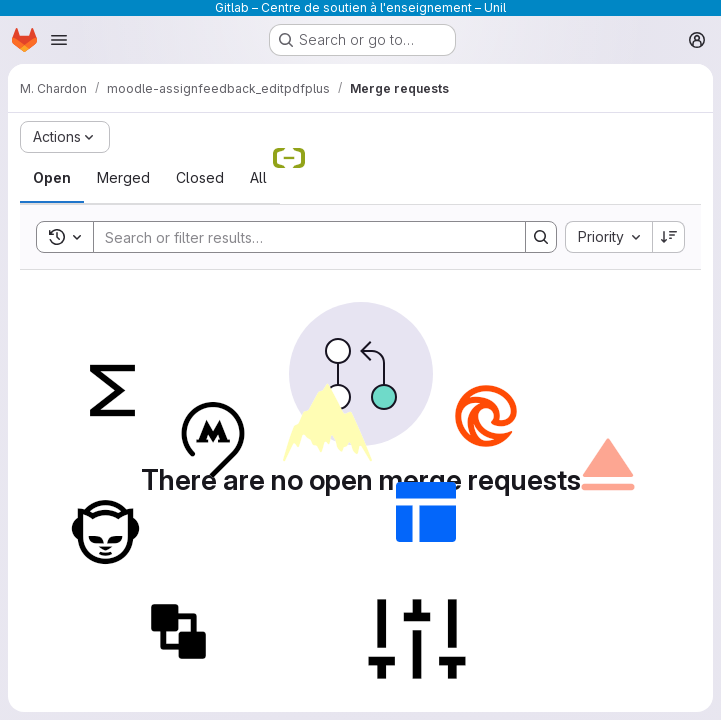  Describe the element at coordinates (105, 530) in the screenshot. I see `open napster music streaming app` at that location.